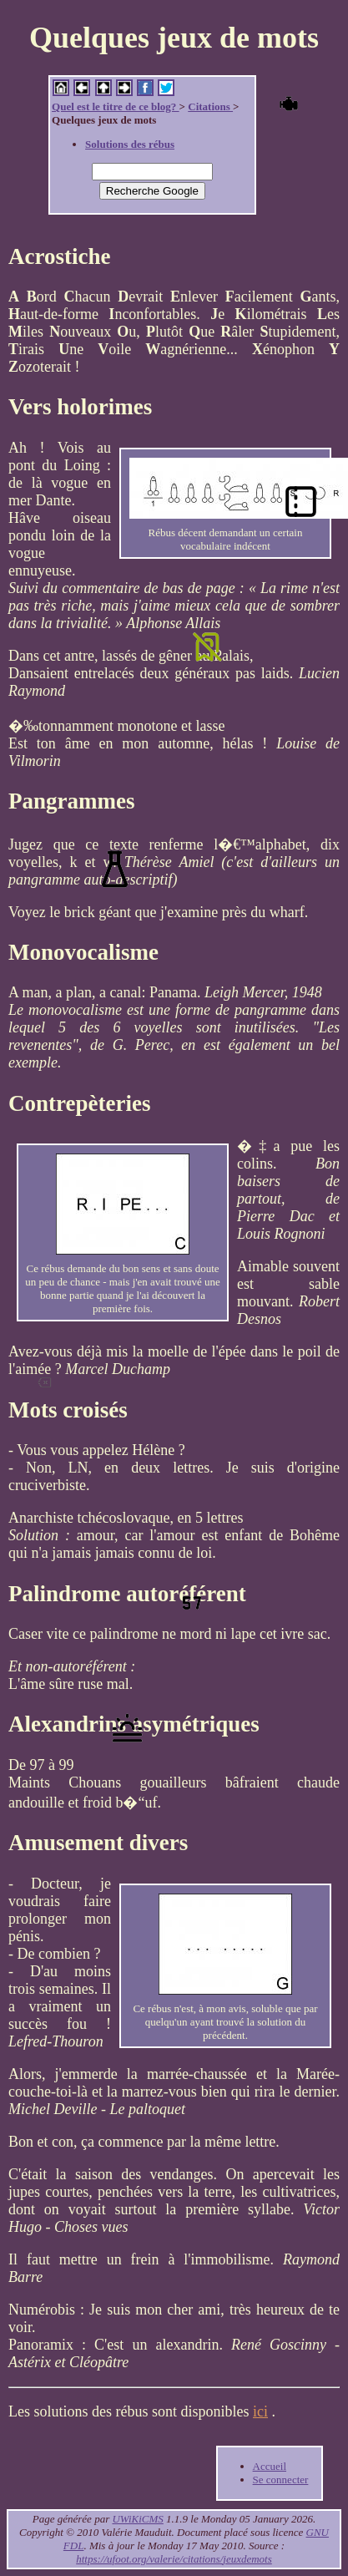 The height and width of the screenshot is (2576, 348). Describe the element at coordinates (192, 1603) in the screenshot. I see `indicates item number 57 in a list or sequence` at that location.